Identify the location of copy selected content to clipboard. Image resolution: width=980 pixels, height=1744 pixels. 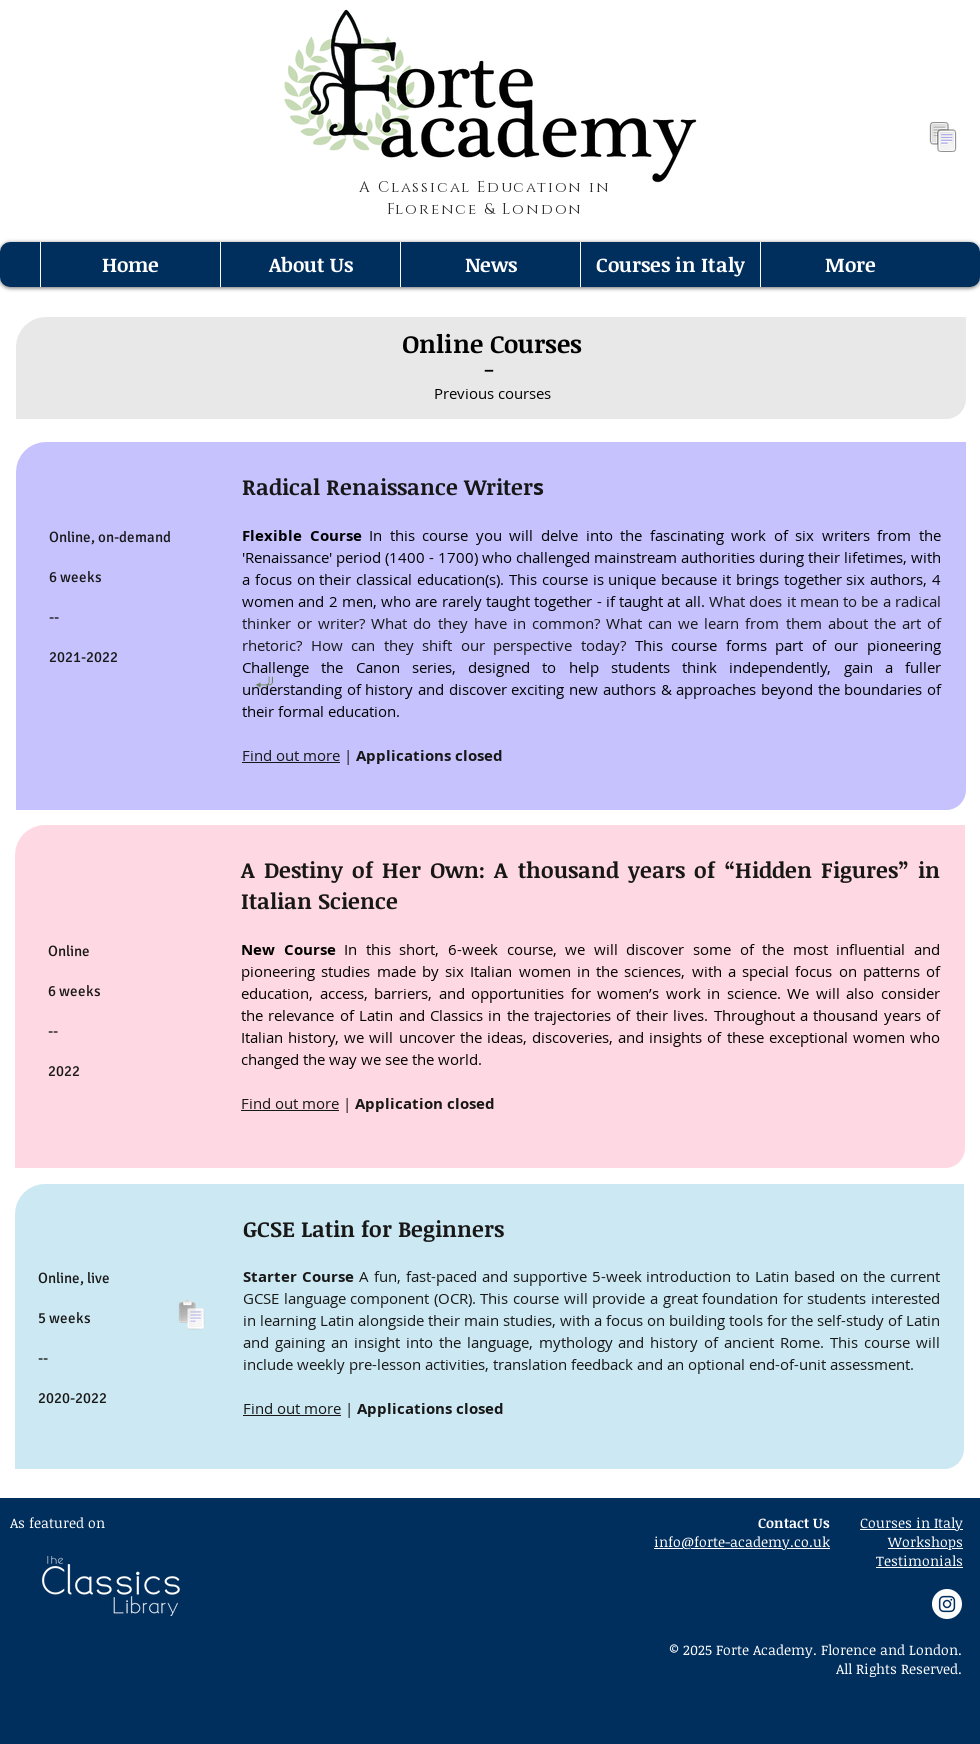
(943, 137).